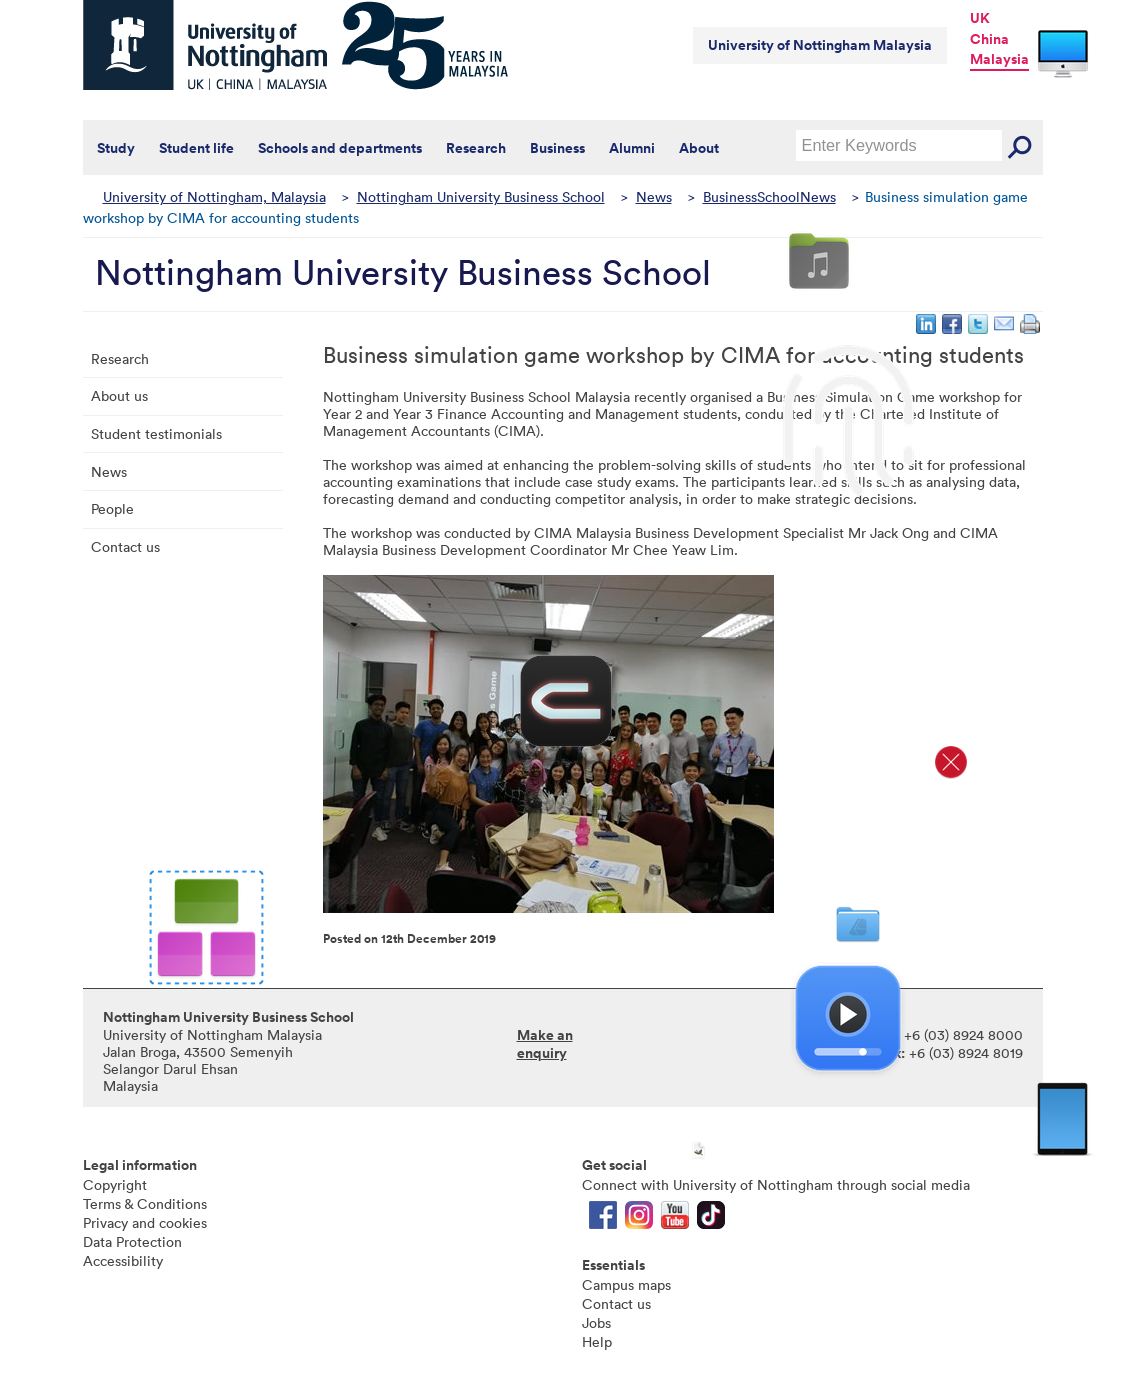 The height and width of the screenshot is (1373, 1125). I want to click on open a compressed GIMP project file, so click(698, 1150).